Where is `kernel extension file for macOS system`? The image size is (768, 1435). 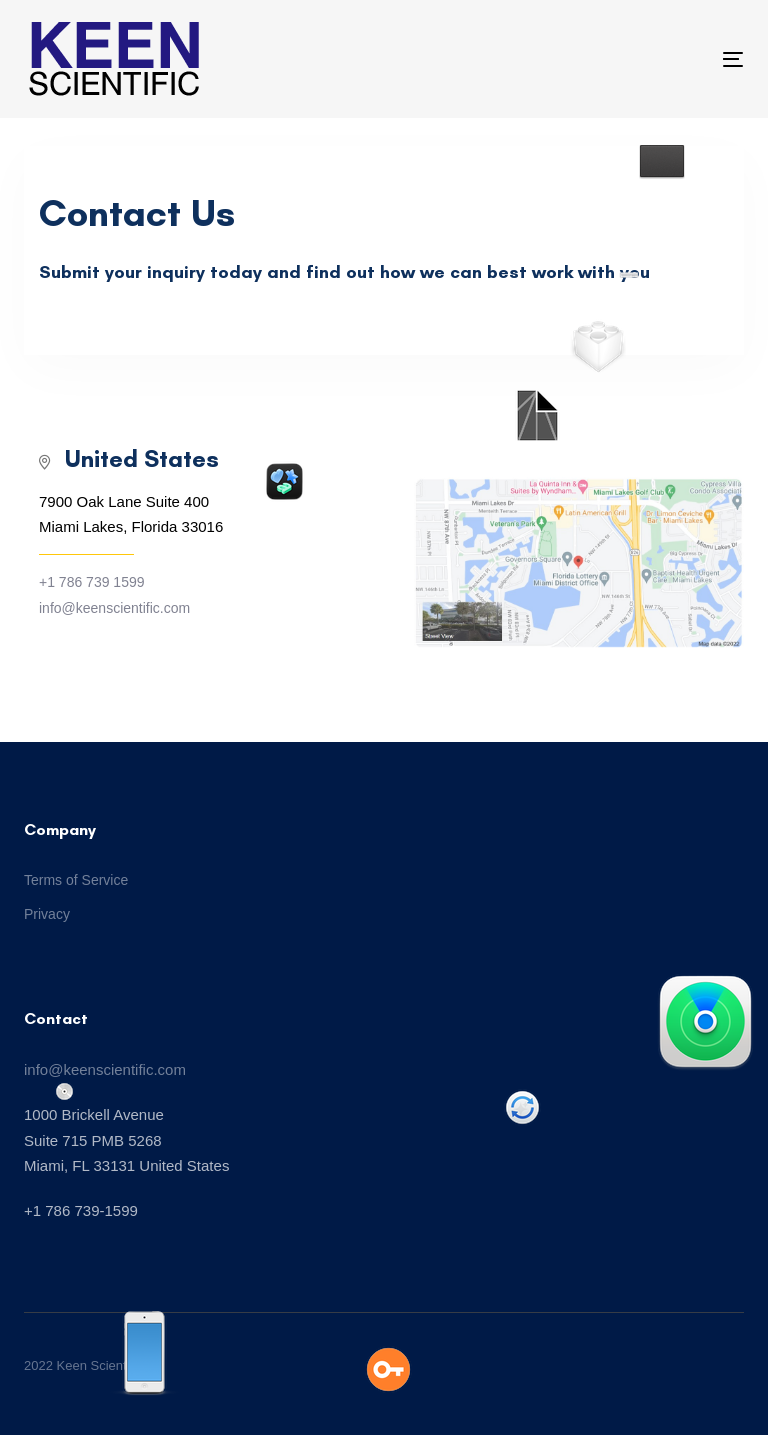 kernel extension file for macOS system is located at coordinates (598, 347).